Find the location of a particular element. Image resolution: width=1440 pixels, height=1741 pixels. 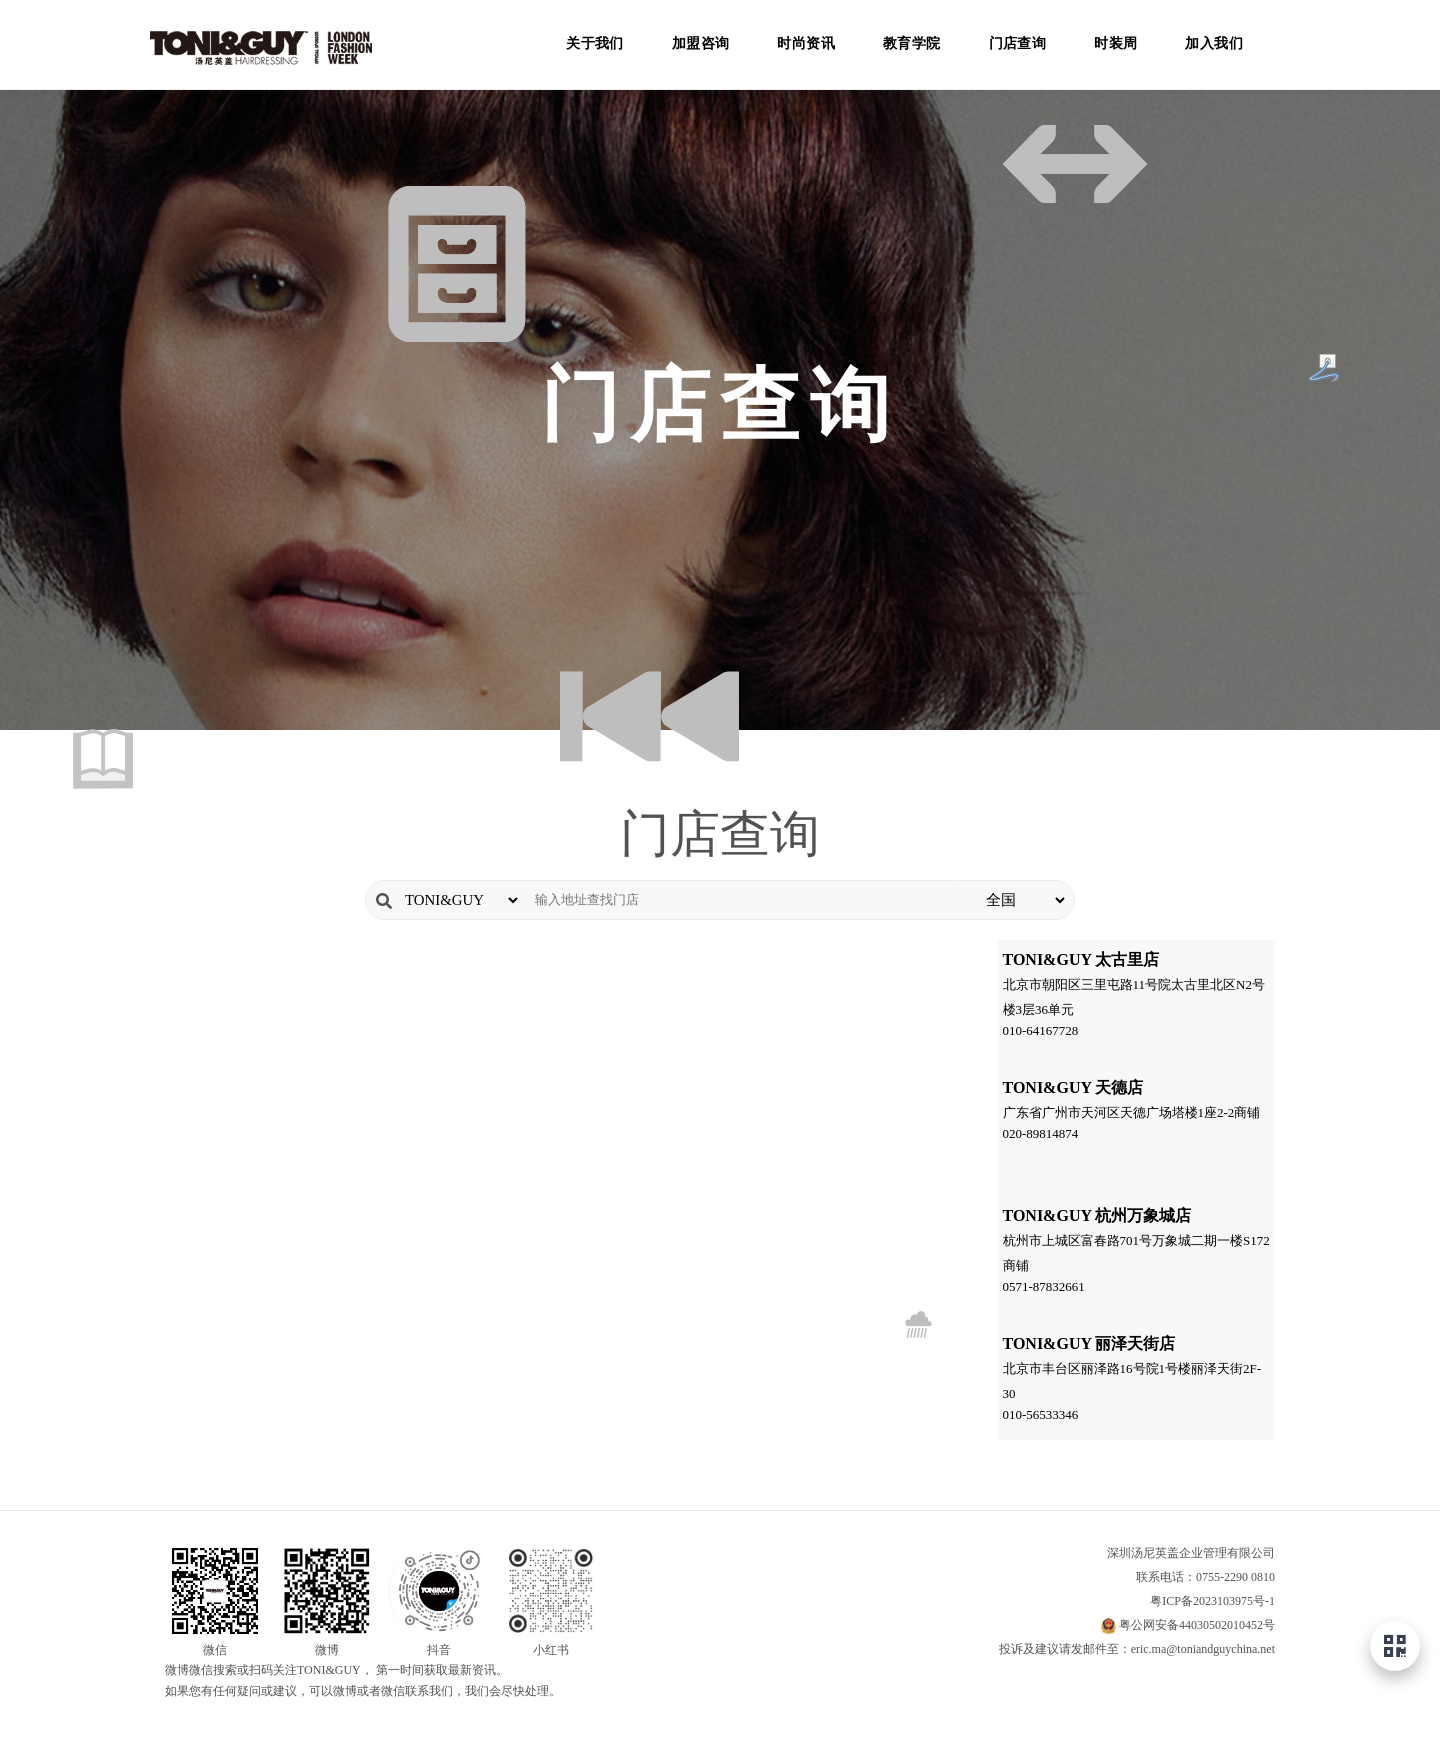

connect to a wired ethernet network is located at coordinates (1323, 367).